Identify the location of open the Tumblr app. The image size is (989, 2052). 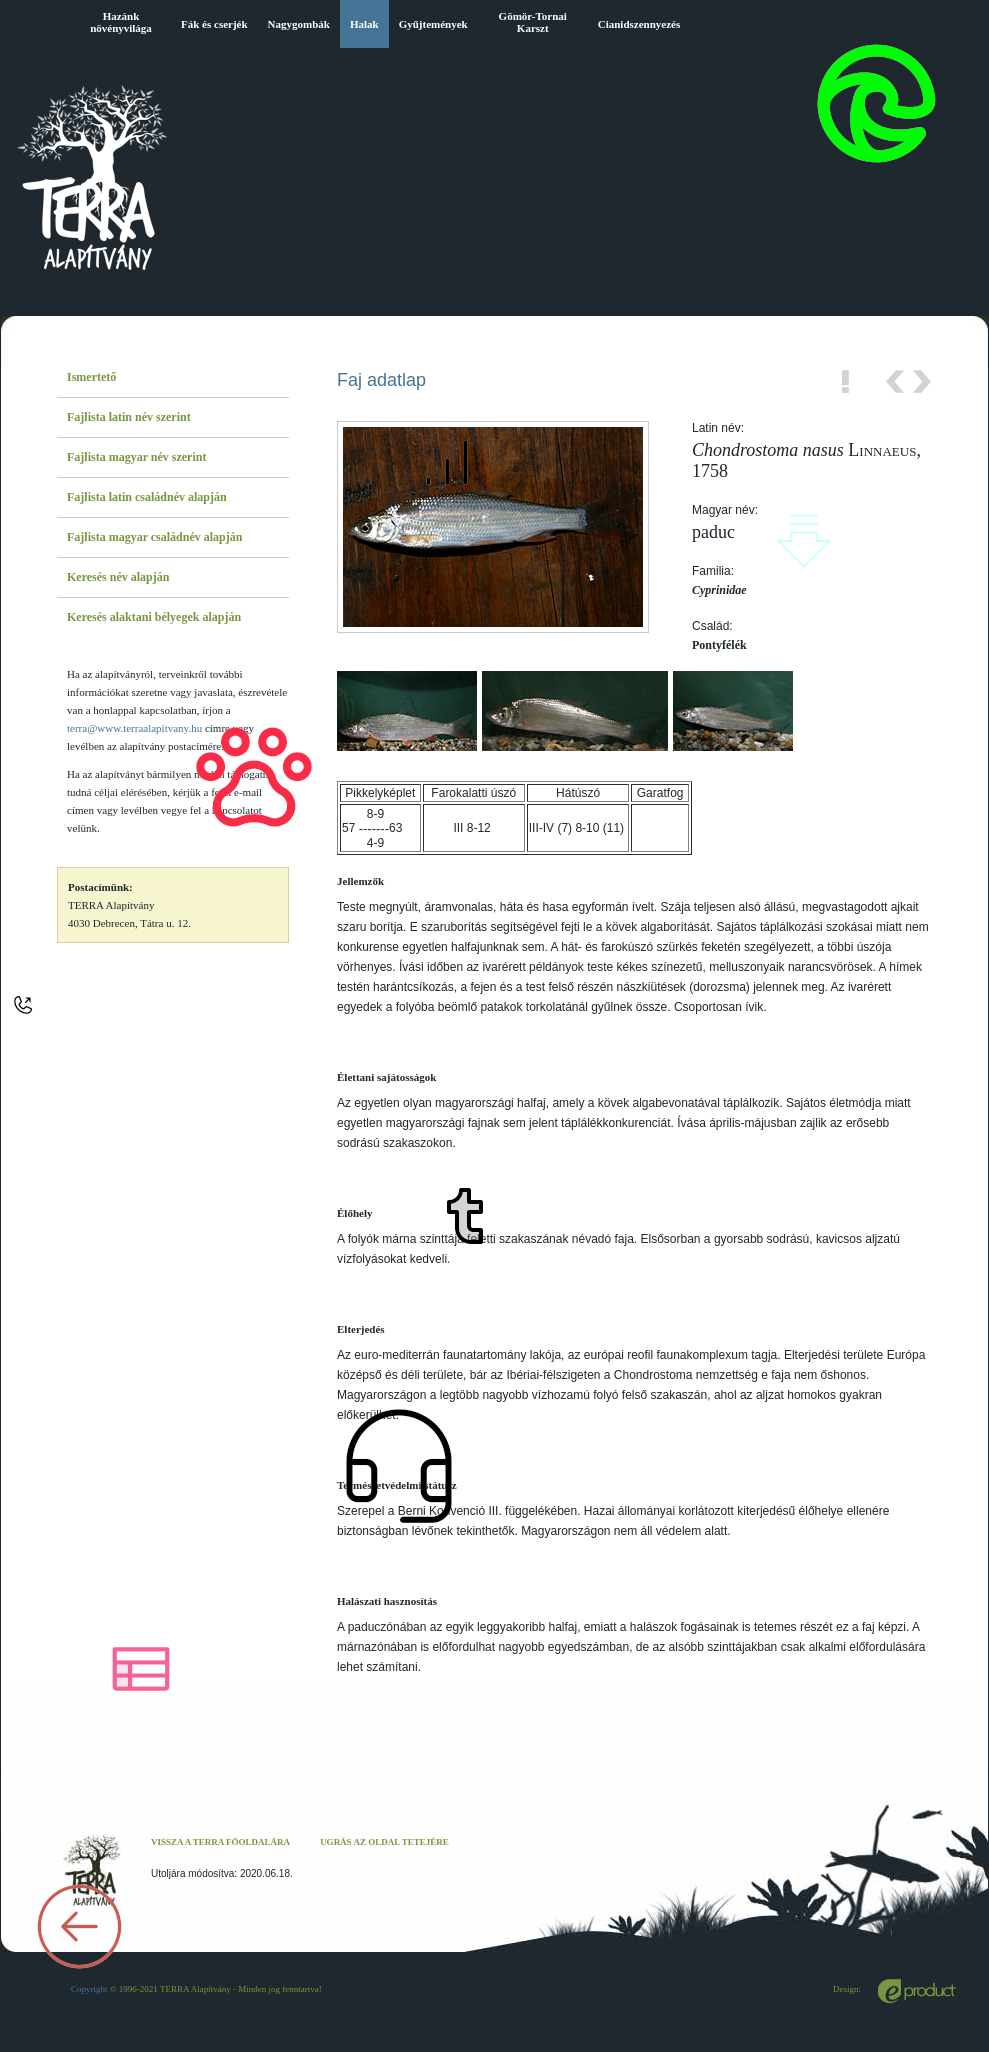
(465, 1216).